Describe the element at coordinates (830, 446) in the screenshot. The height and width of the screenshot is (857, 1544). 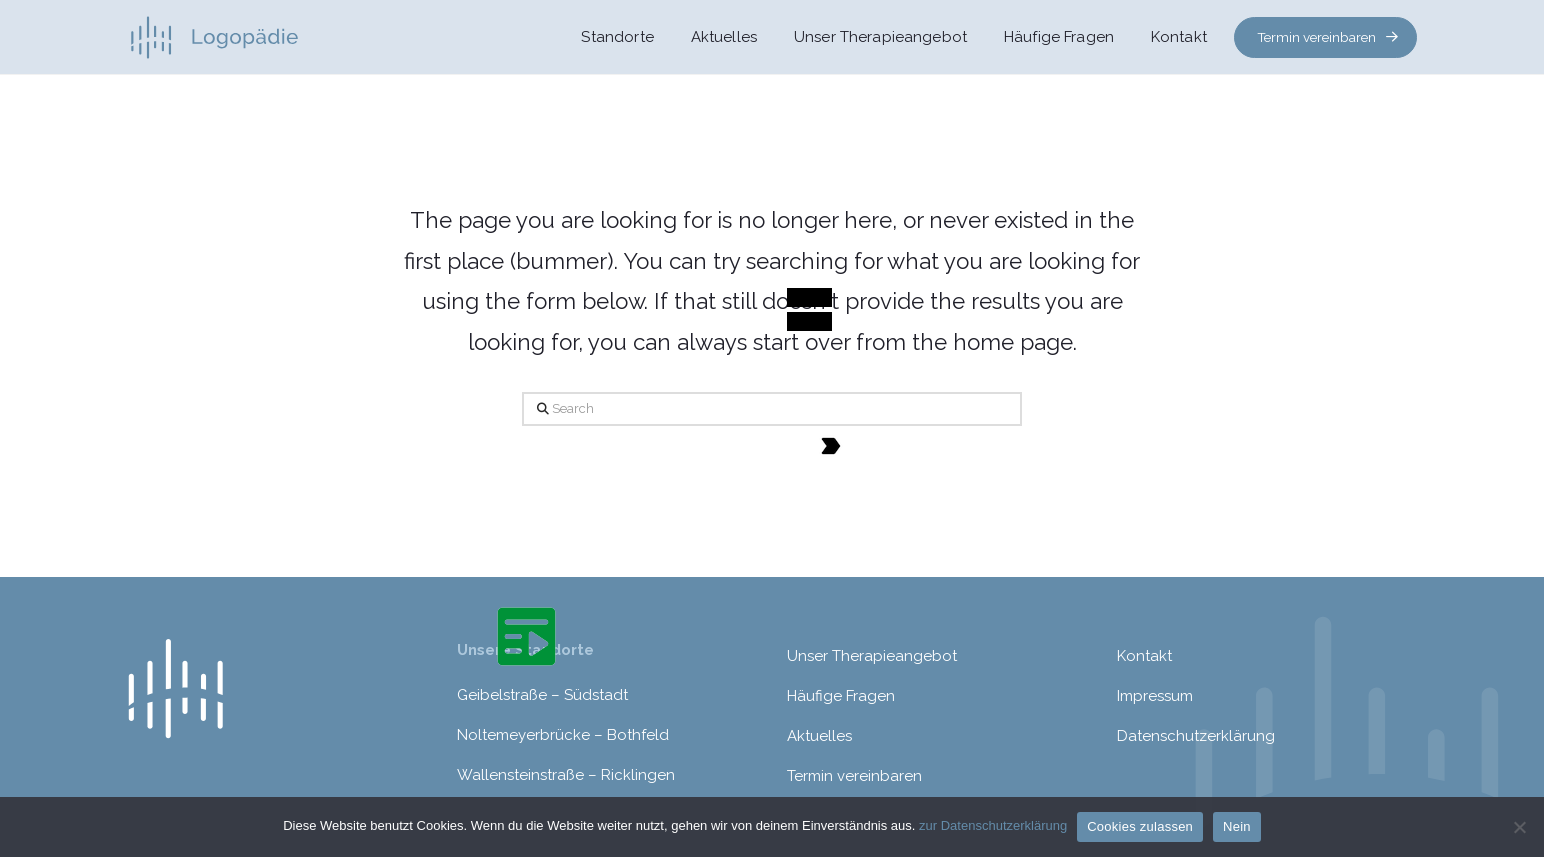
I see `mark a message or item as important` at that location.